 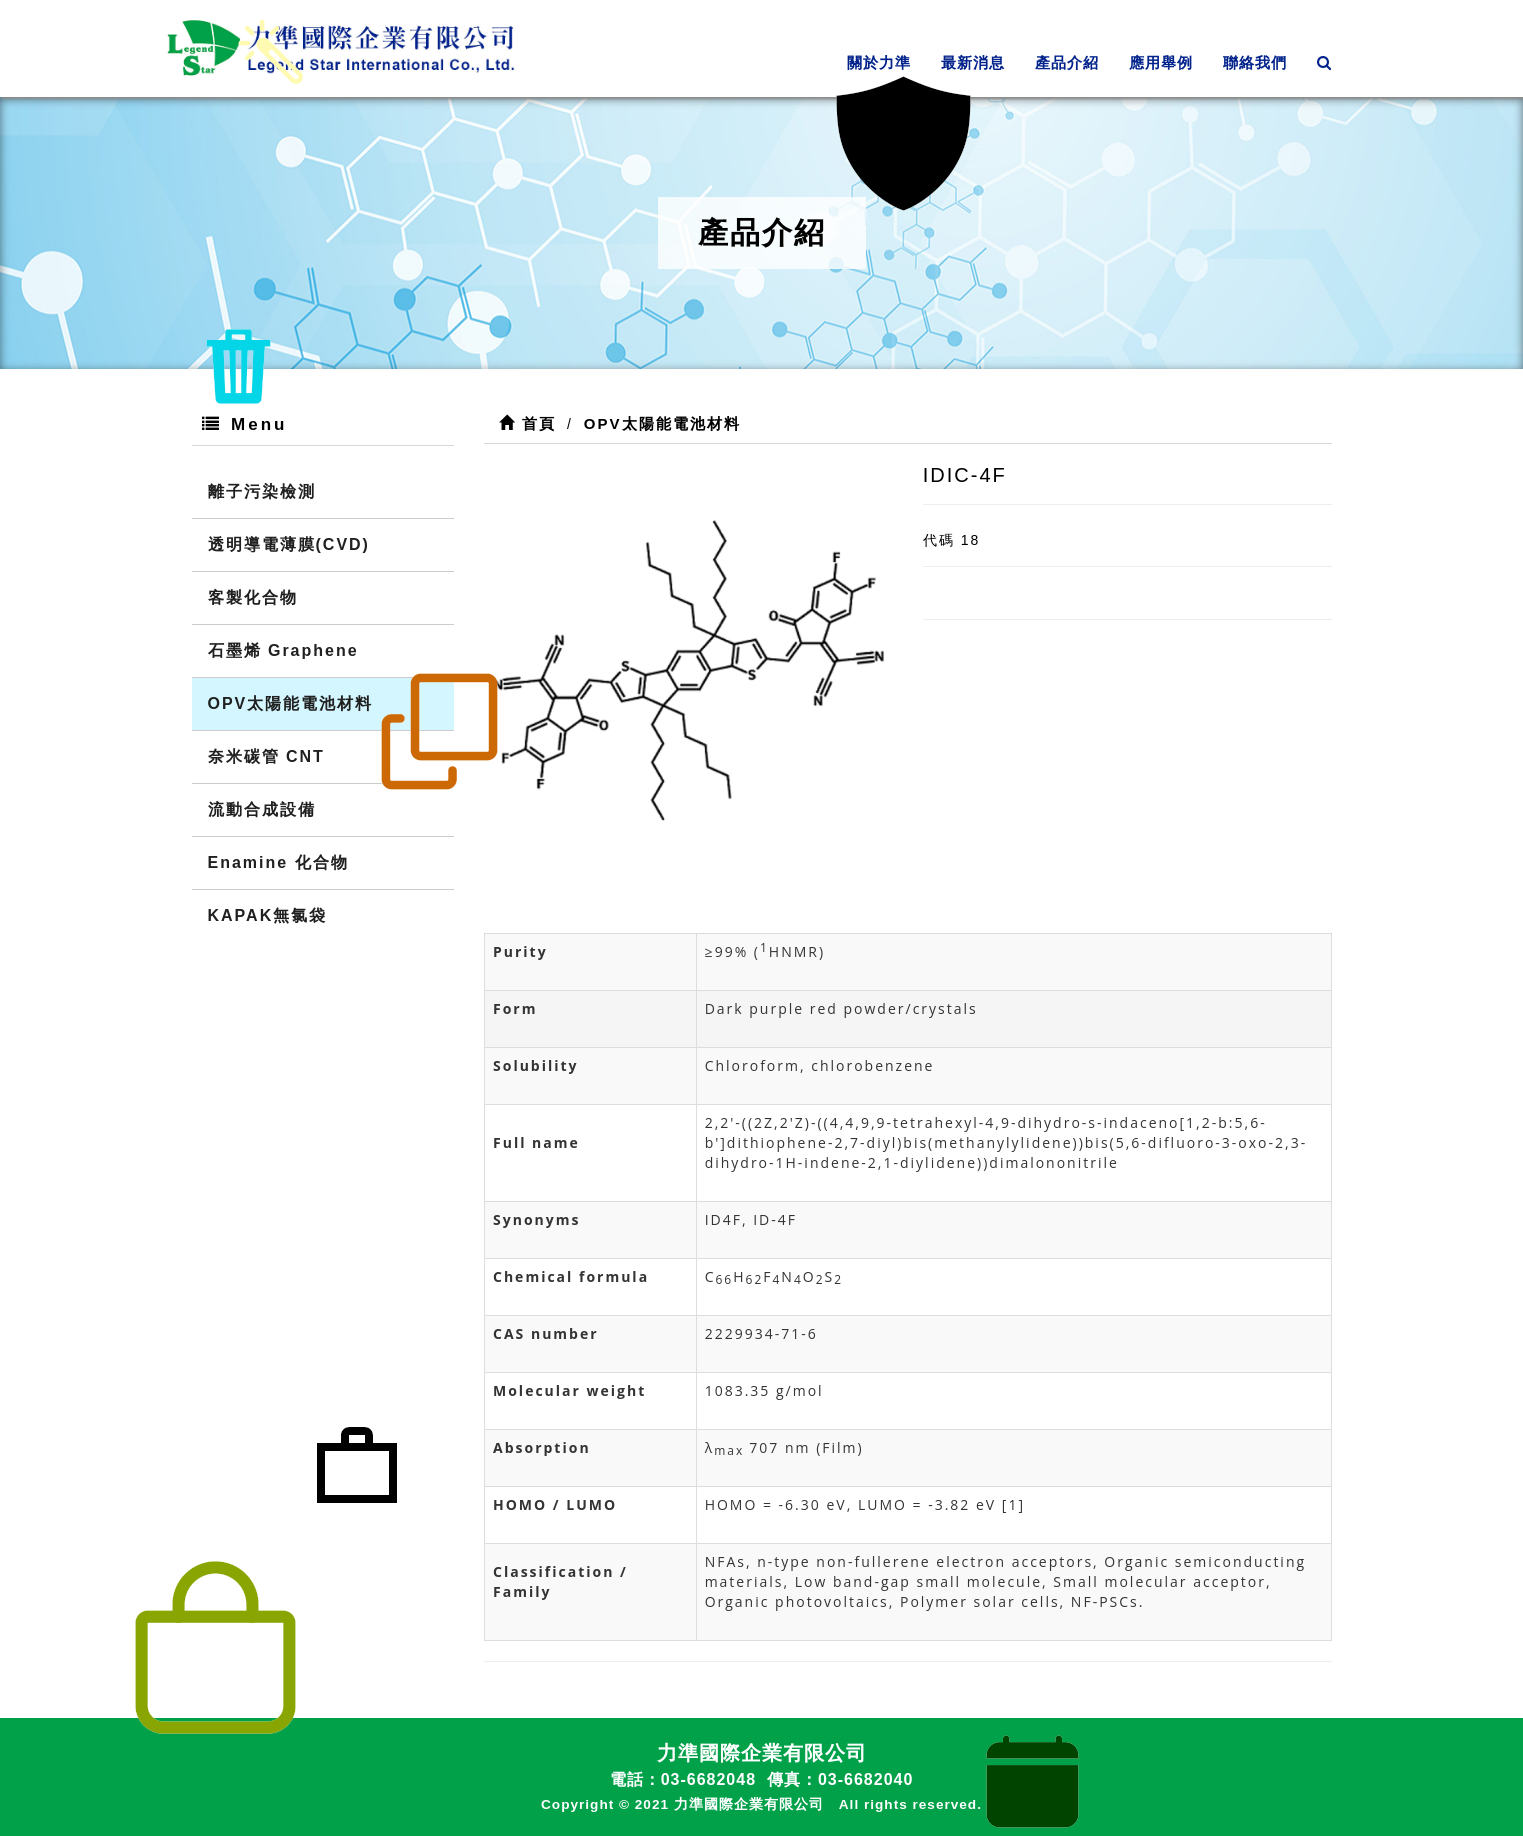 I want to click on copy to clipboard, so click(x=439, y=731).